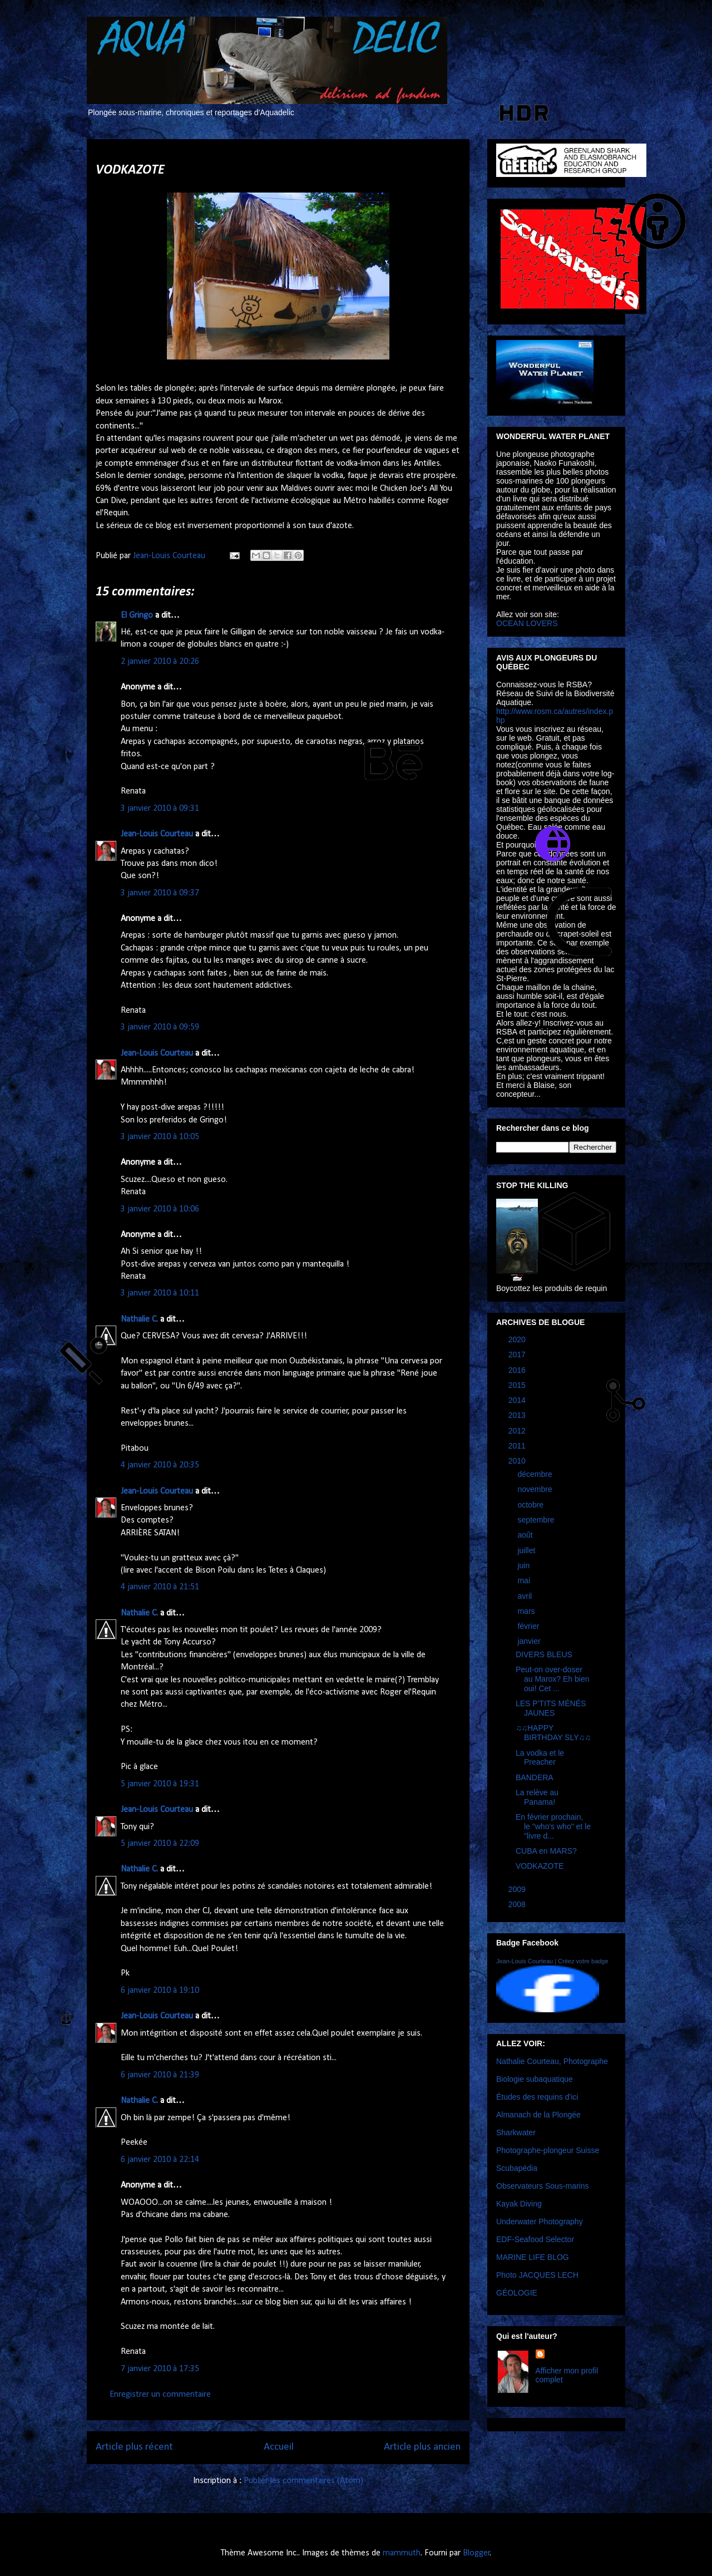 This screenshot has width=712, height=2576. I want to click on merge branches in version control, so click(622, 1400).